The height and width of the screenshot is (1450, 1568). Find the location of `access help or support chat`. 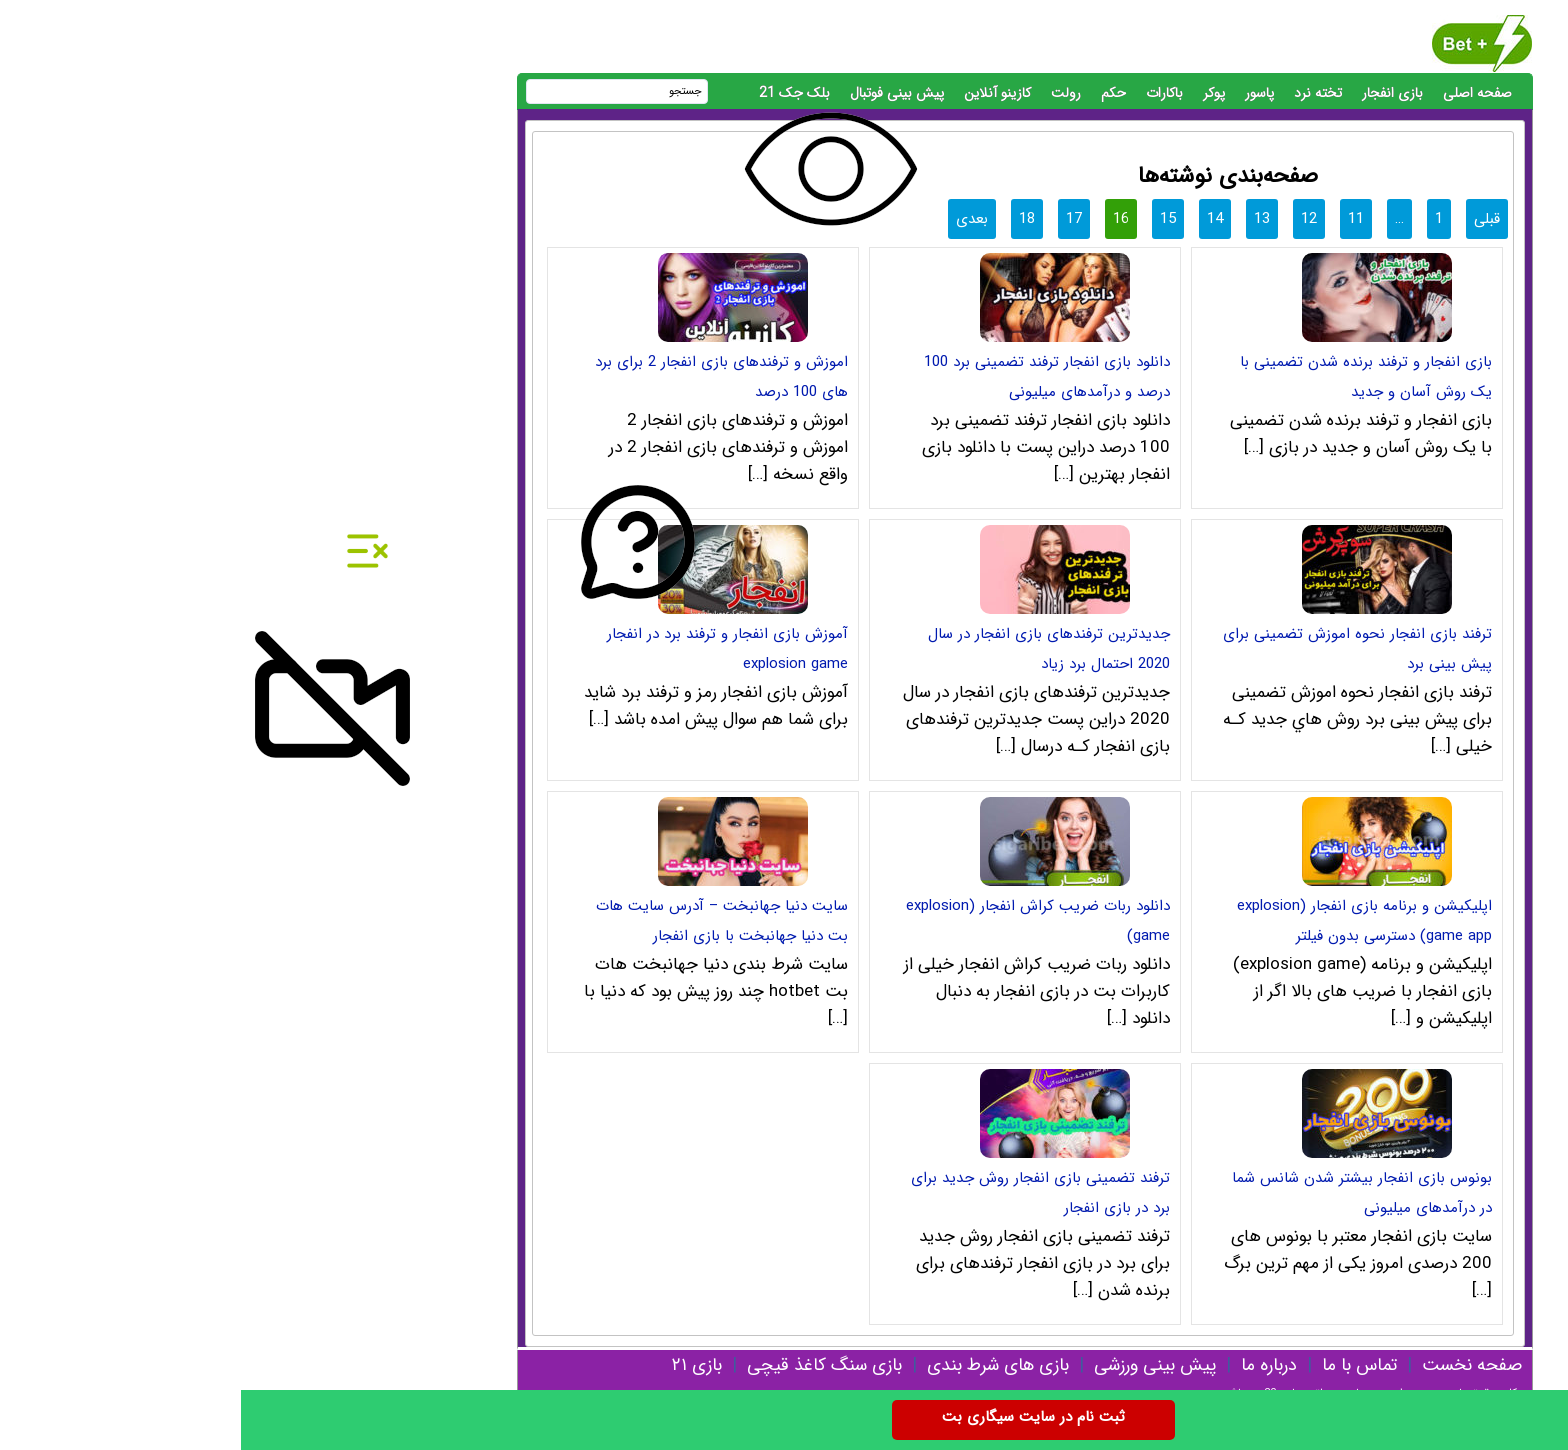

access help or support chat is located at coordinates (638, 542).